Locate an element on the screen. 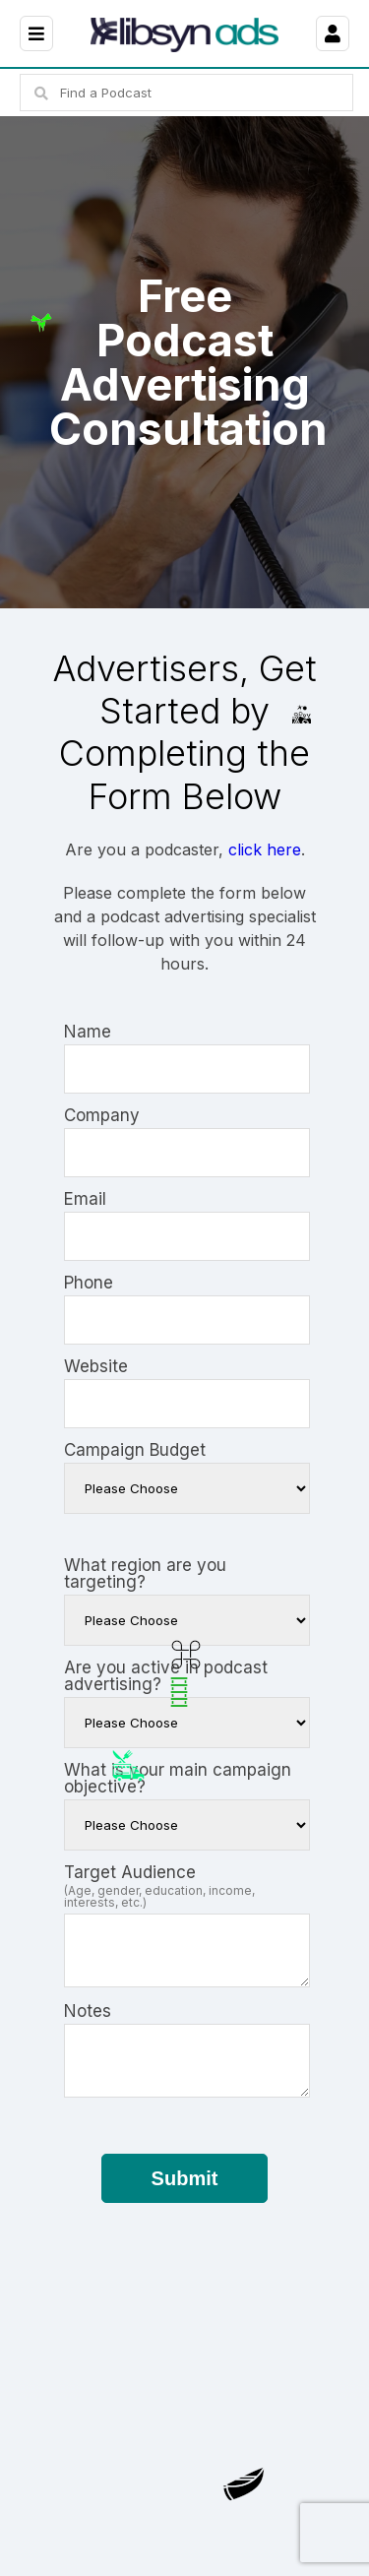  find nearby food trucks is located at coordinates (128, 1765).